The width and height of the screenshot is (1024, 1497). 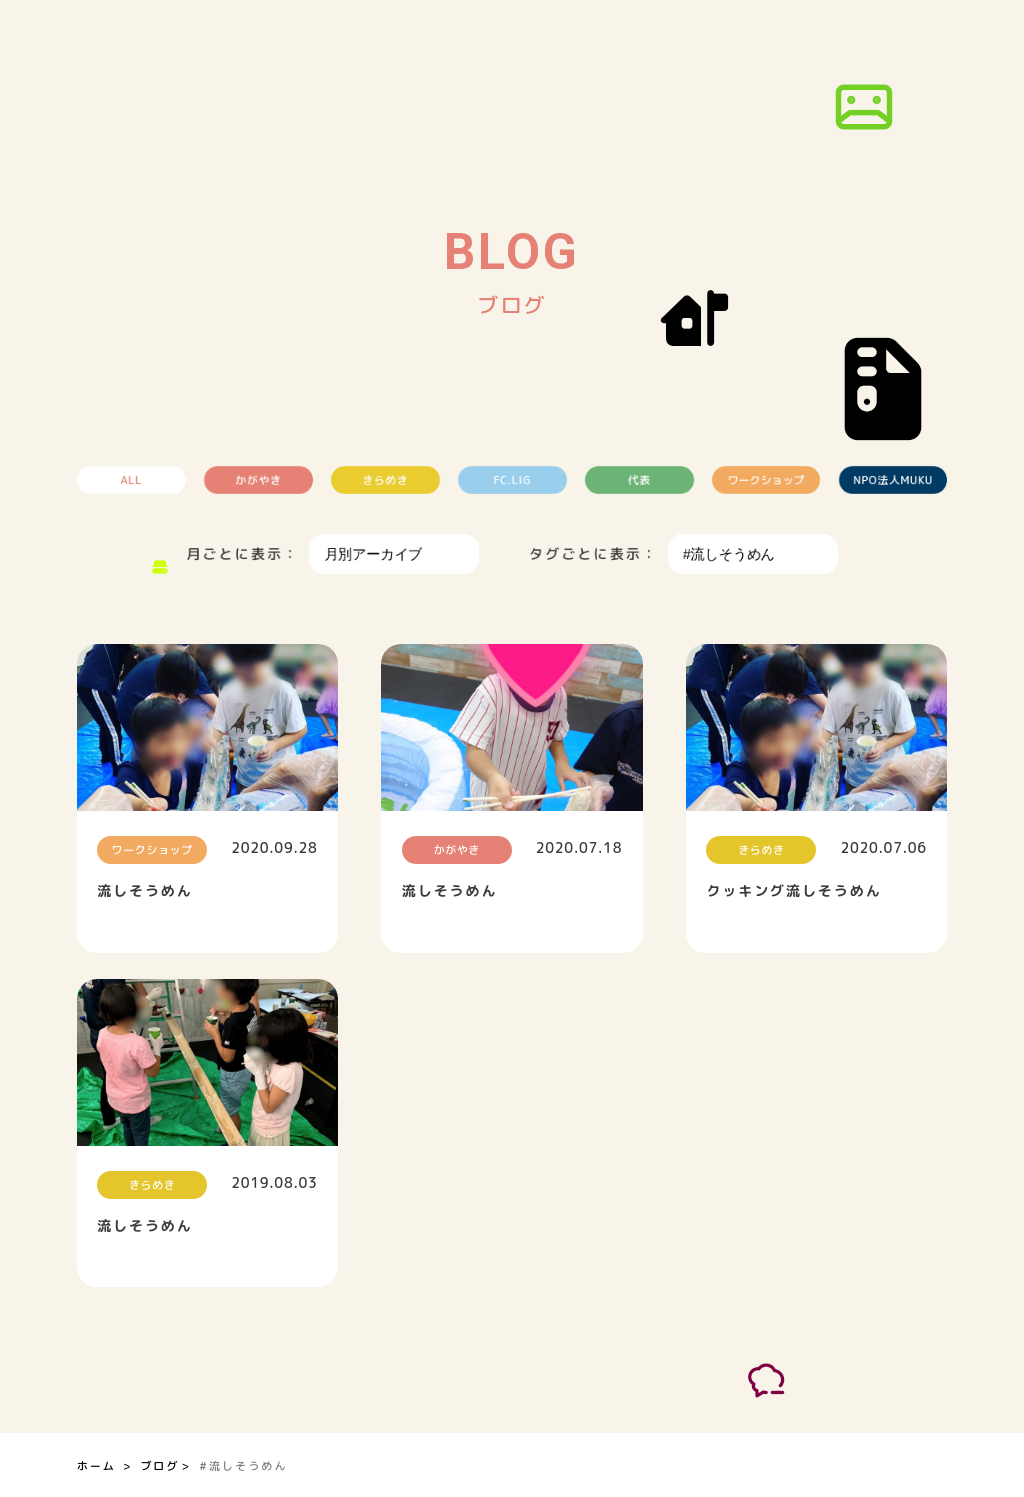 What do you see at coordinates (765, 1380) in the screenshot?
I see `remove a message or conversation` at bounding box center [765, 1380].